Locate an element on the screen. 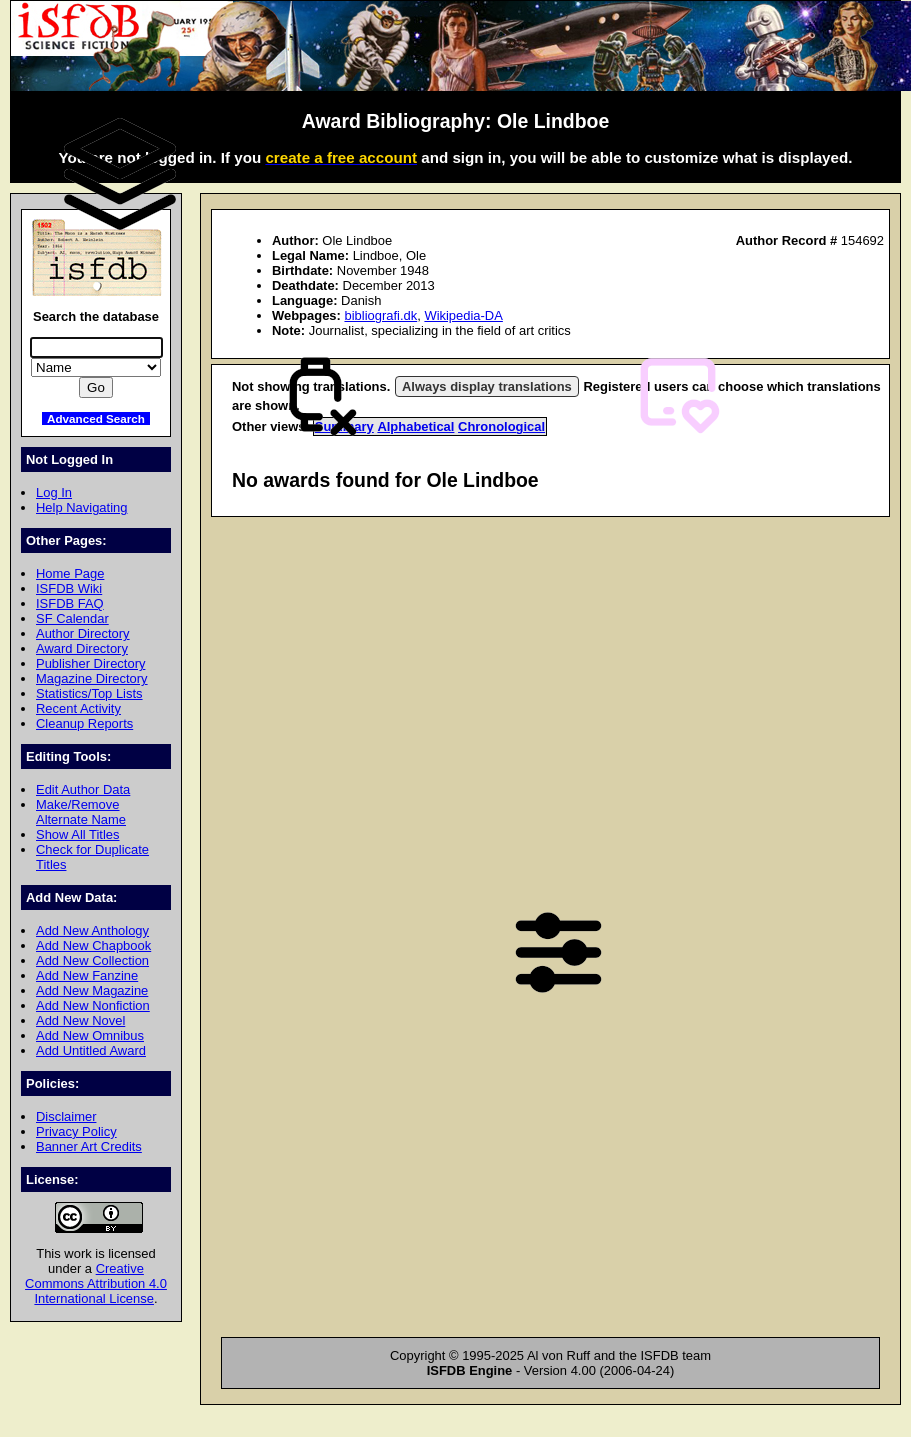 This screenshot has width=911, height=1437. adjust settings or preferences is located at coordinates (558, 952).